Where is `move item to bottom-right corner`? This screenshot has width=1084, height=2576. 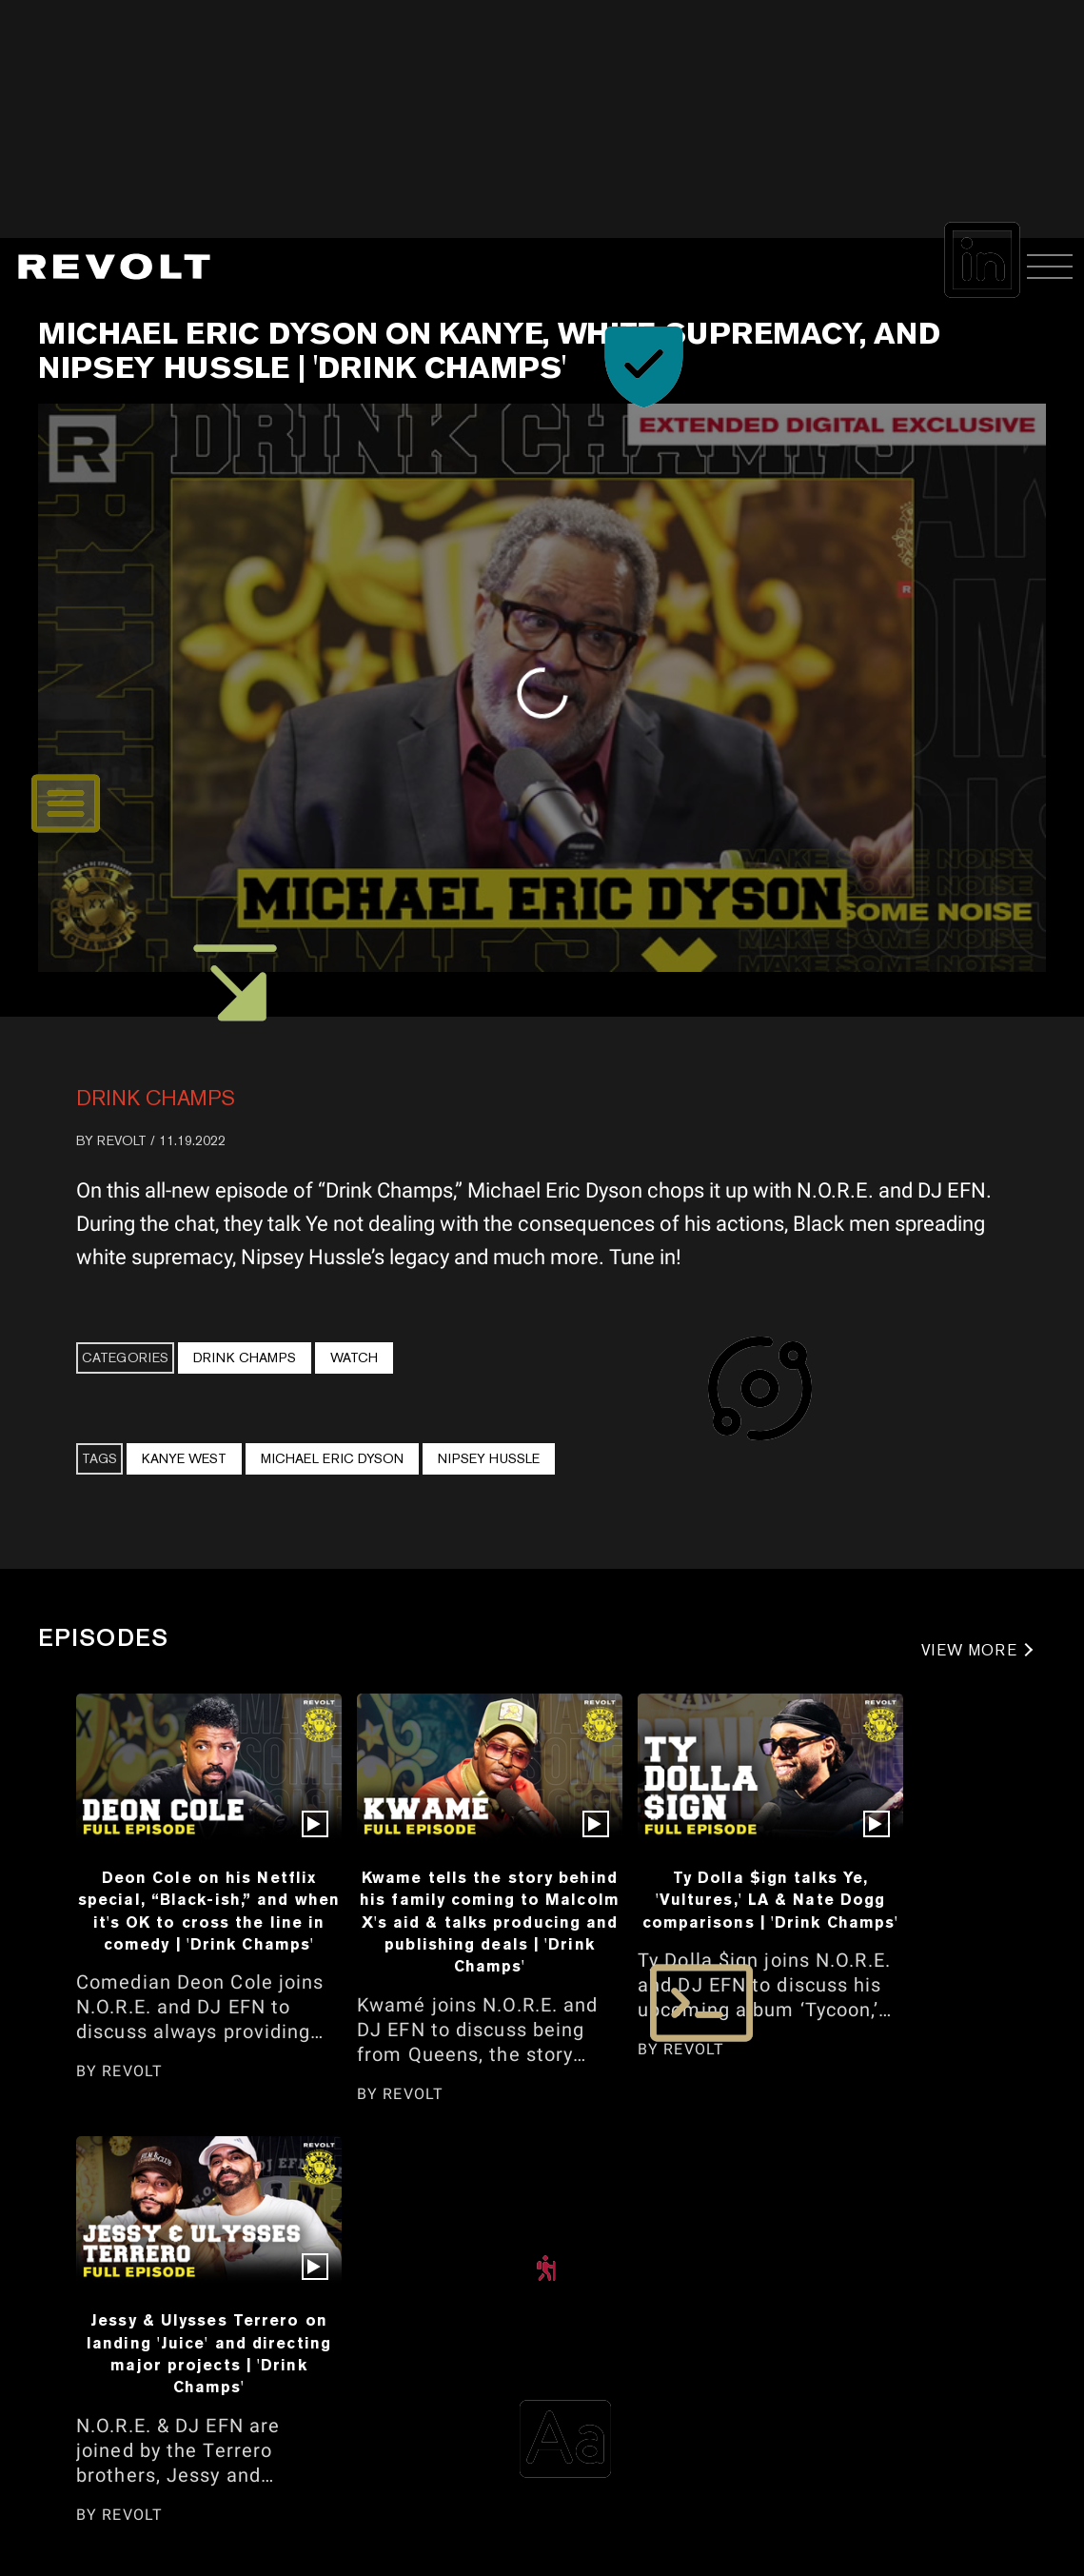
move item to bottom-right corner is located at coordinates (235, 986).